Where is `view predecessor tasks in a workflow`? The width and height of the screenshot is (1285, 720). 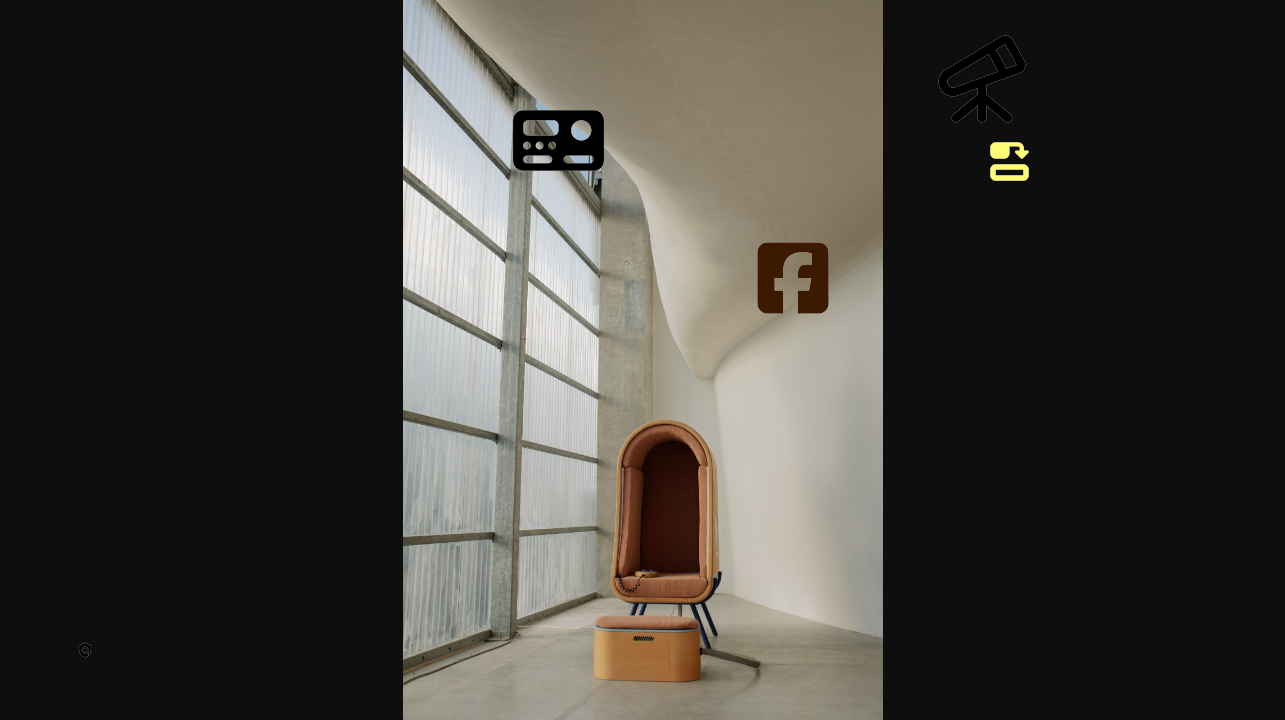
view predecessor tasks in a workflow is located at coordinates (1009, 161).